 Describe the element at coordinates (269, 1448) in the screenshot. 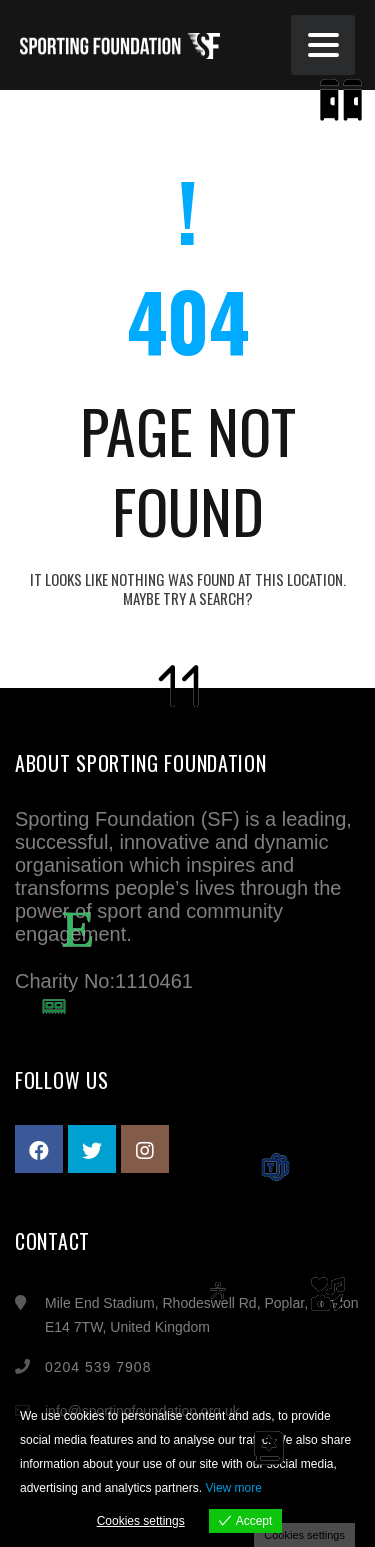

I see `access Jewish religious texts` at that location.